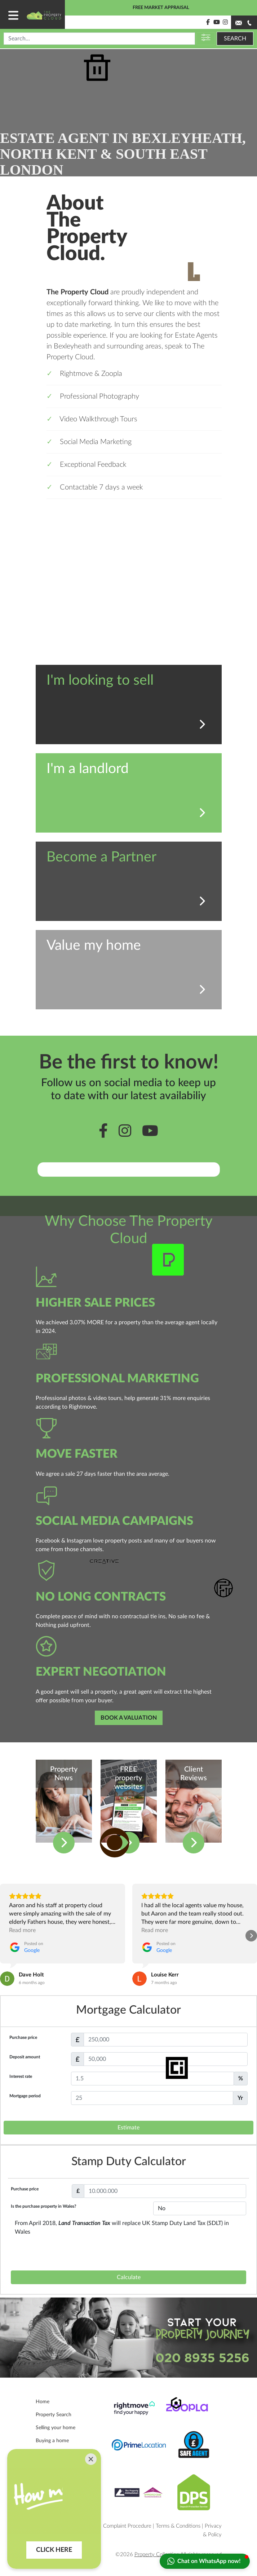 This screenshot has height=2576, width=257. What do you see at coordinates (194, 272) in the screenshot?
I see `visit the Lospec website` at bounding box center [194, 272].